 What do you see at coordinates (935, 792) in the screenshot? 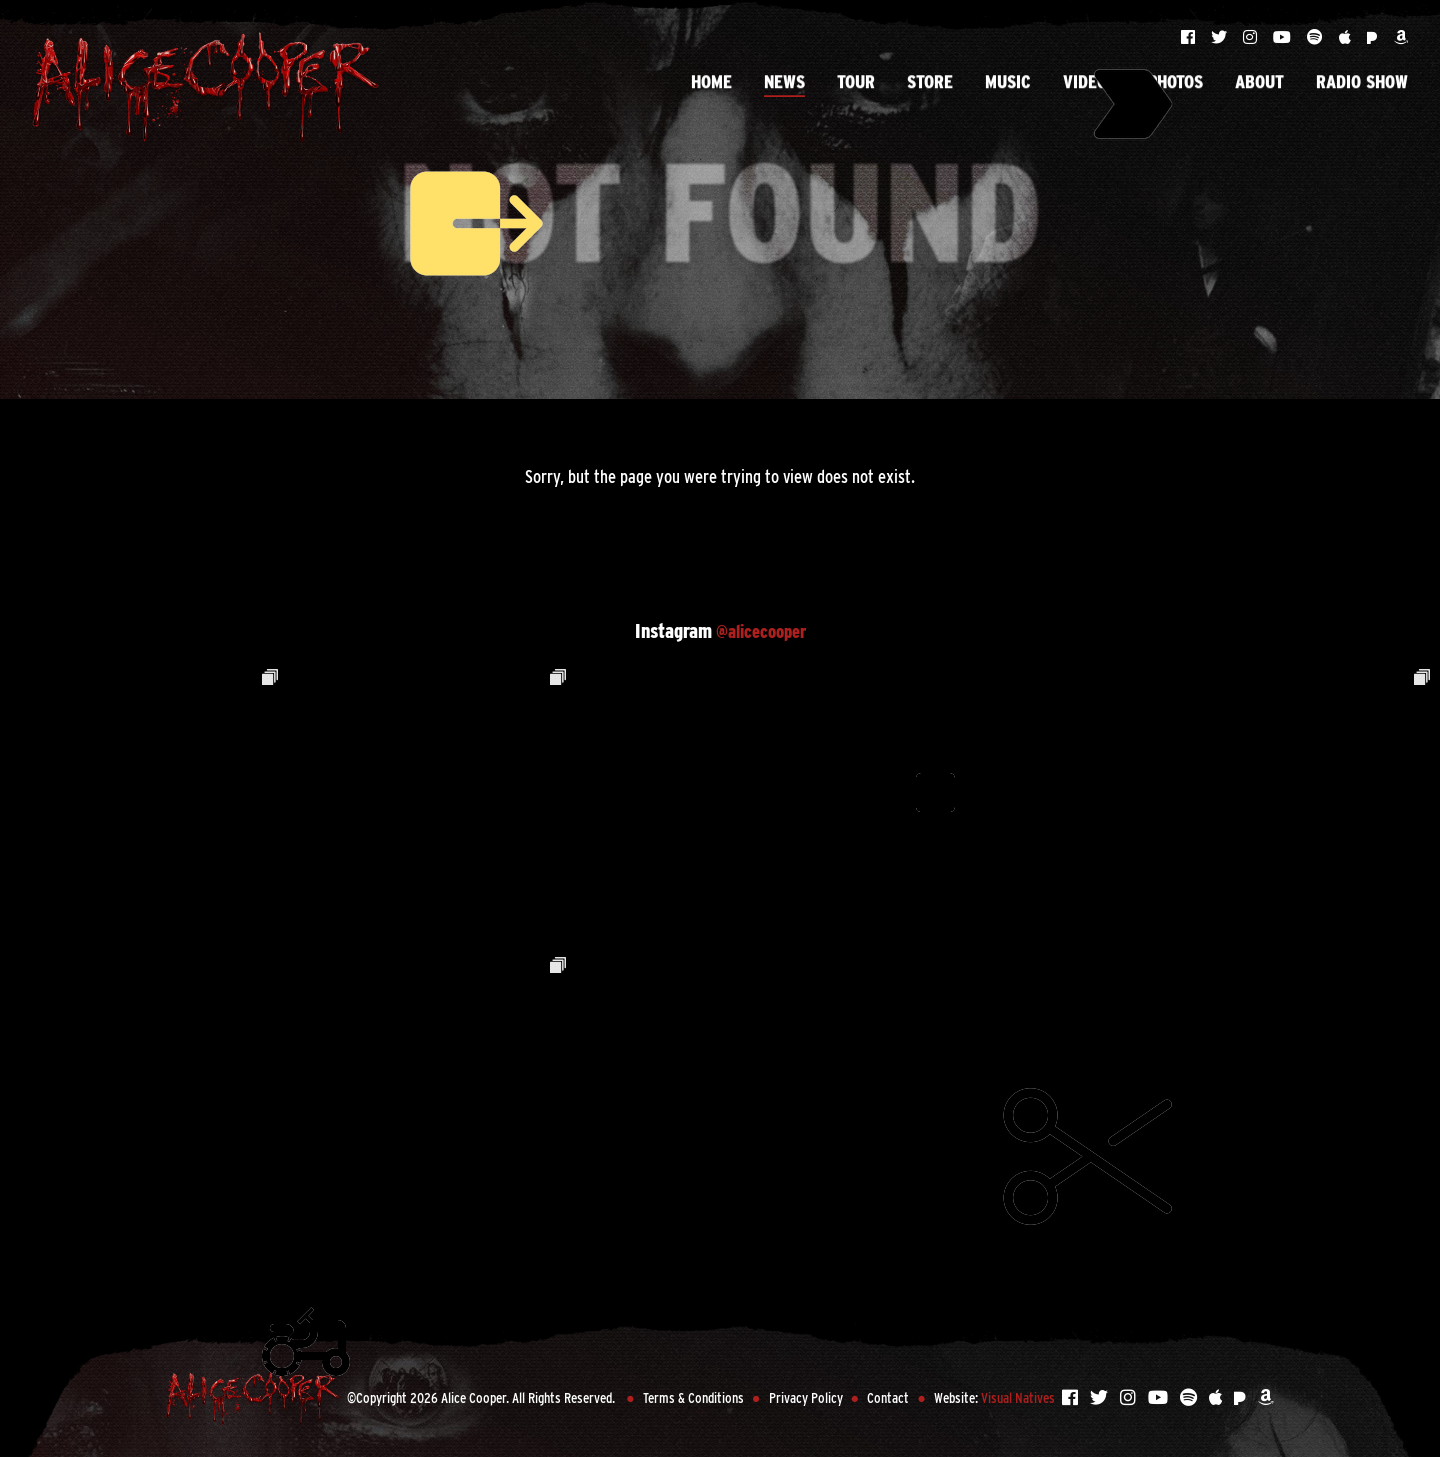
I see `crop image to square dimensions` at bounding box center [935, 792].